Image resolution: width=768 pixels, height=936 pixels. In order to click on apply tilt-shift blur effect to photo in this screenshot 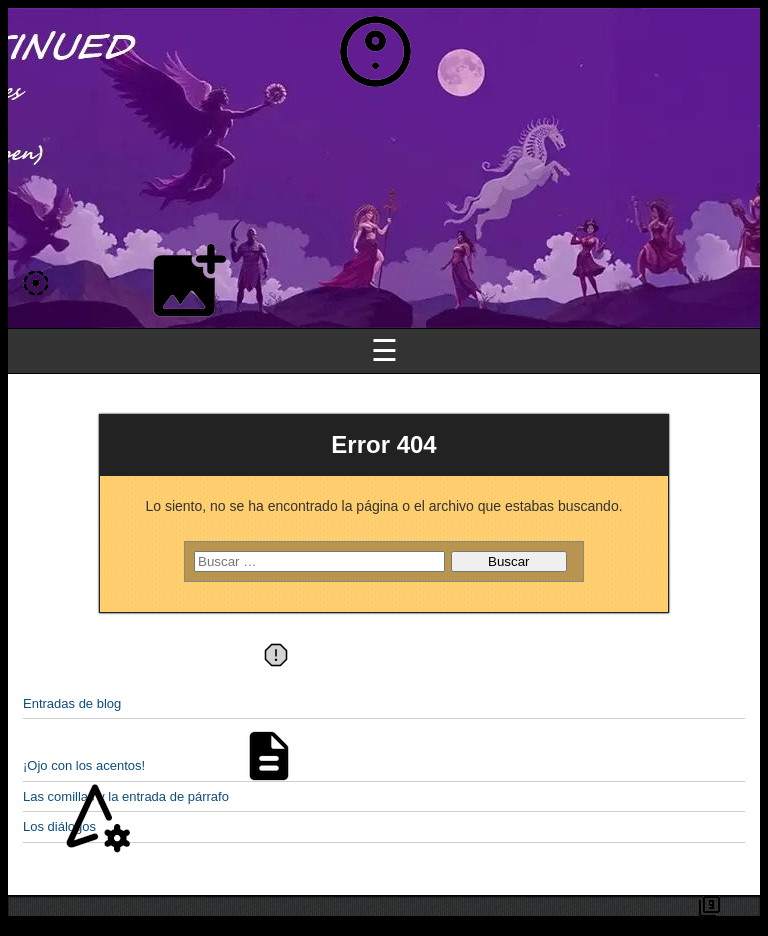, I will do `click(36, 283)`.